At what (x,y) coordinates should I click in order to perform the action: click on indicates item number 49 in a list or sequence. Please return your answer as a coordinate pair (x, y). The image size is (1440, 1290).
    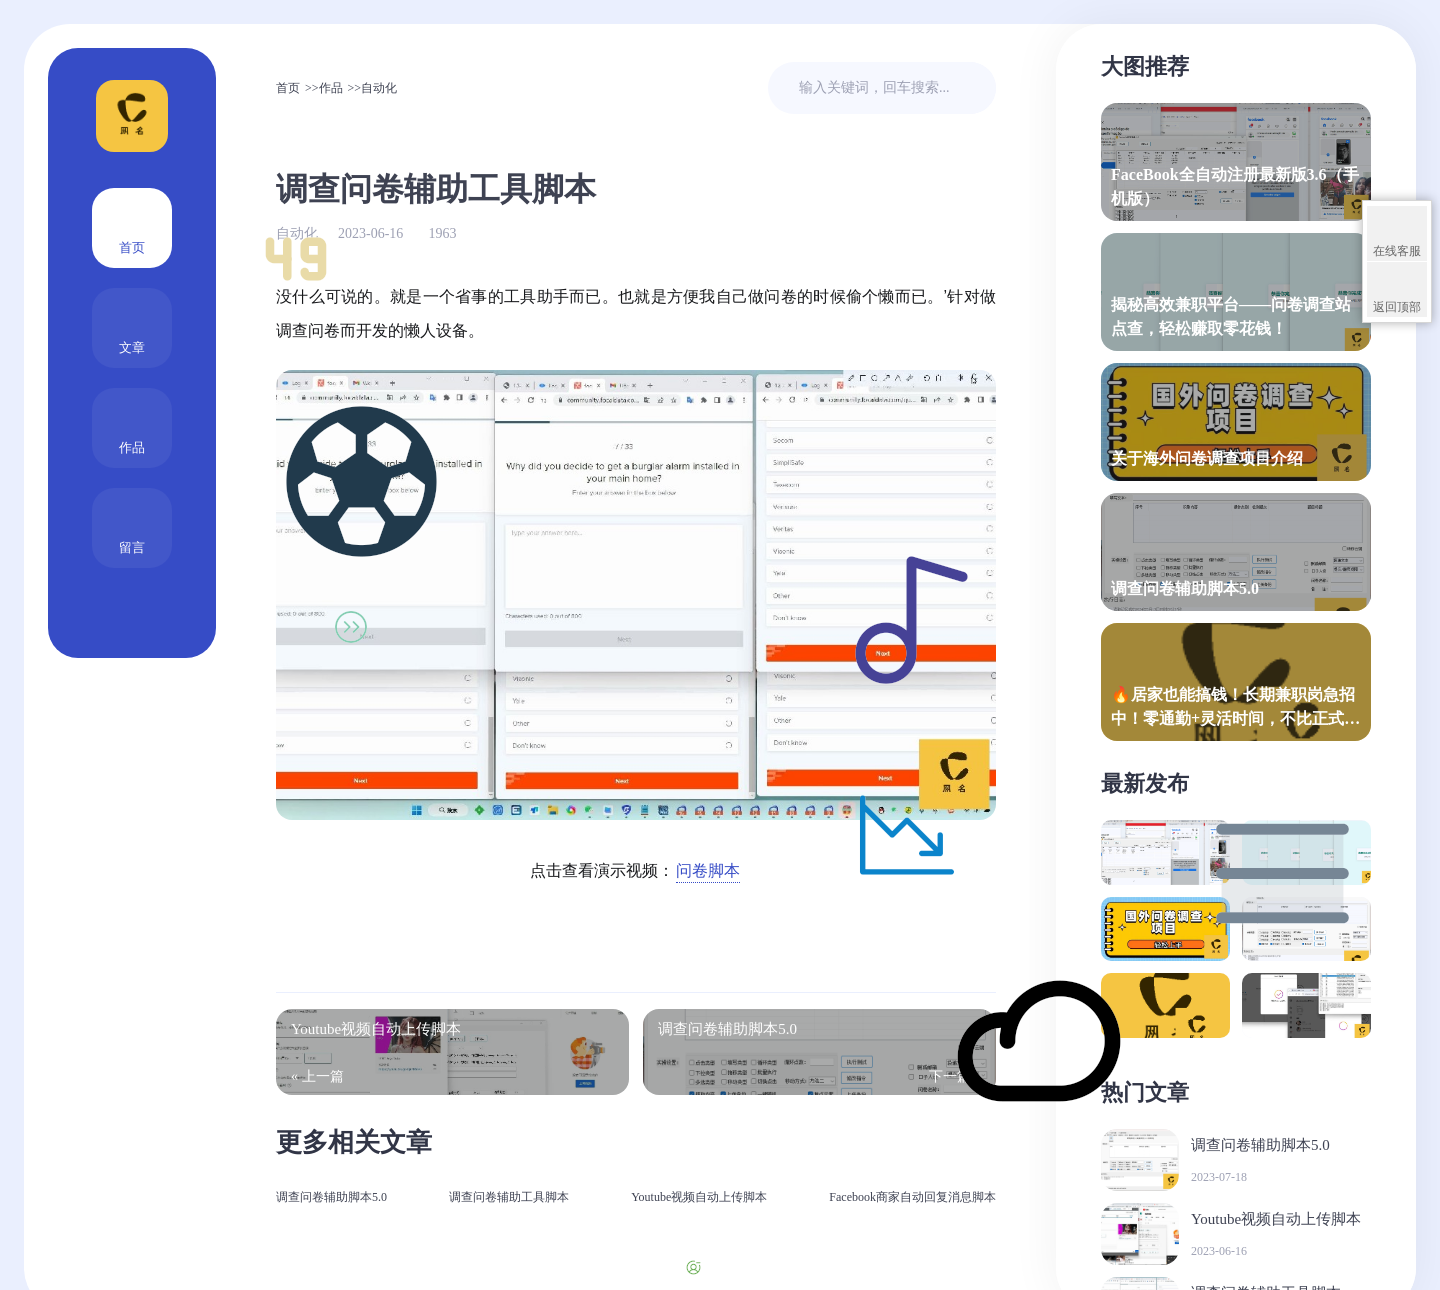
    Looking at the image, I should click on (296, 259).